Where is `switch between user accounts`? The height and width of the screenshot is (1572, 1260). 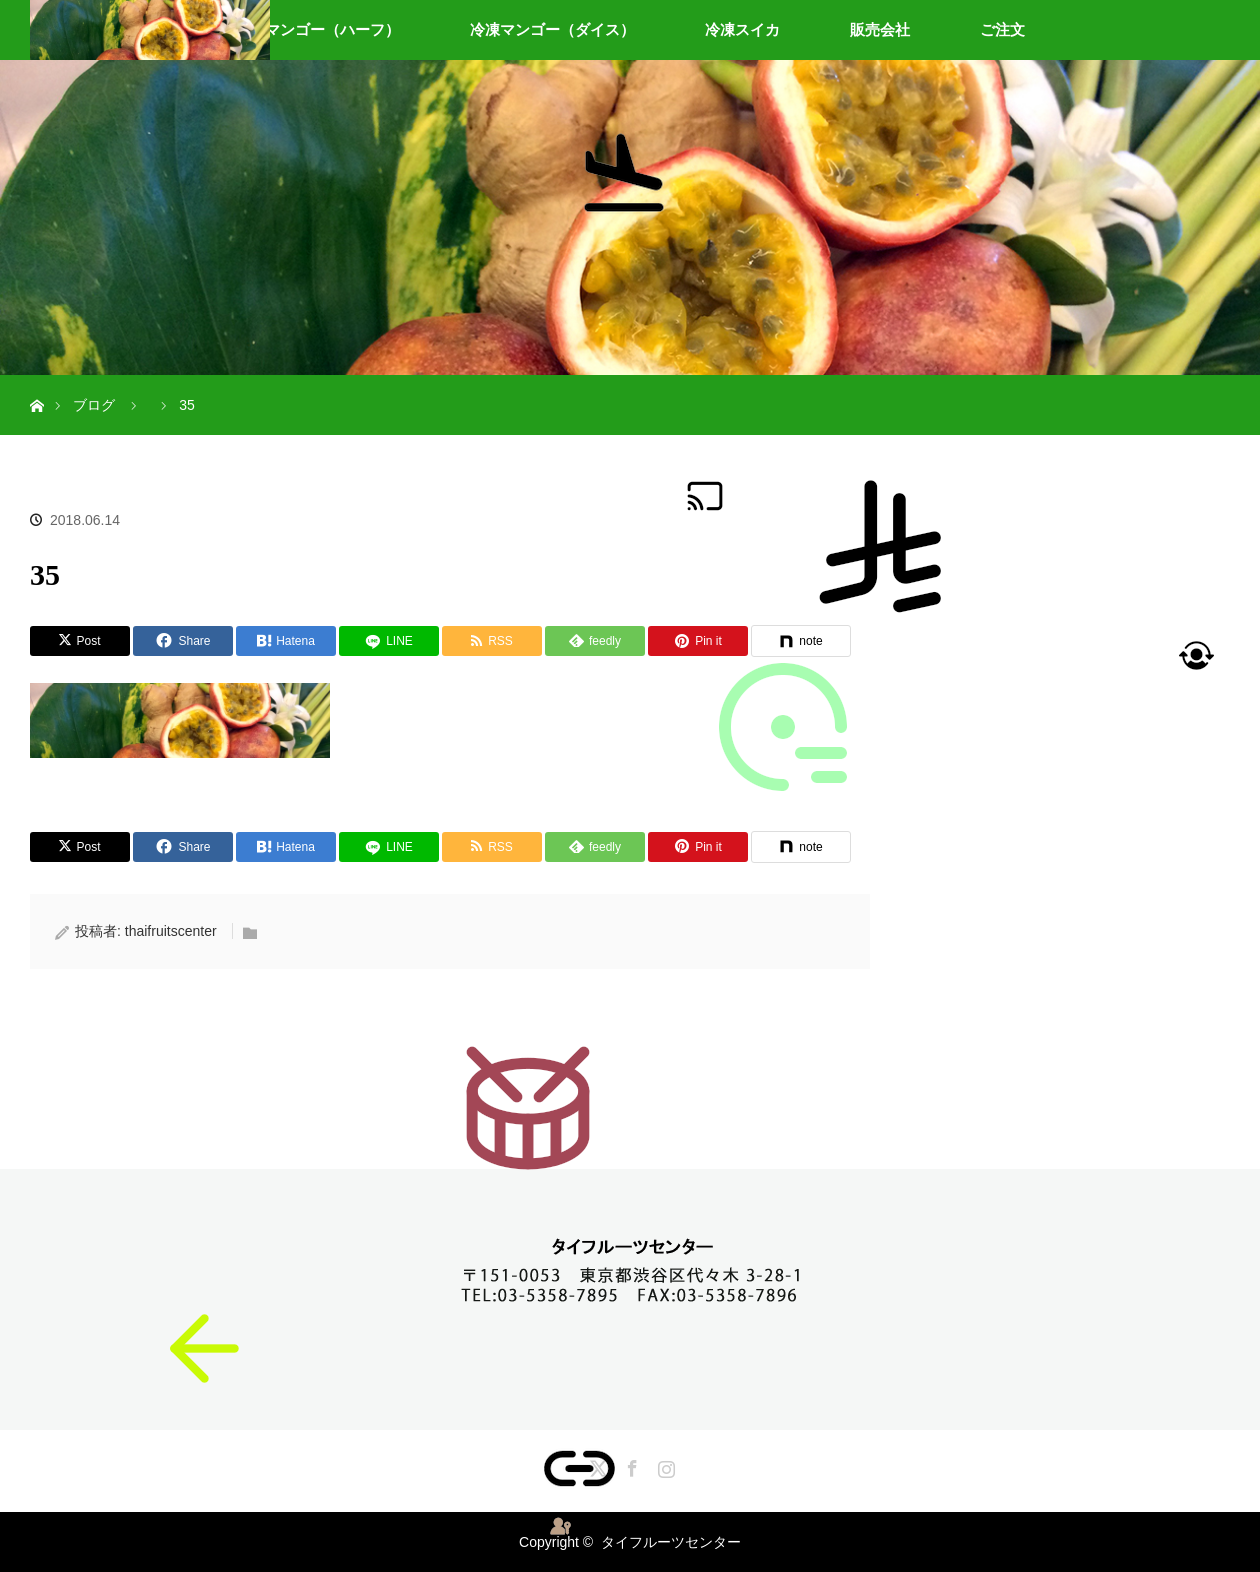 switch between user accounts is located at coordinates (1196, 655).